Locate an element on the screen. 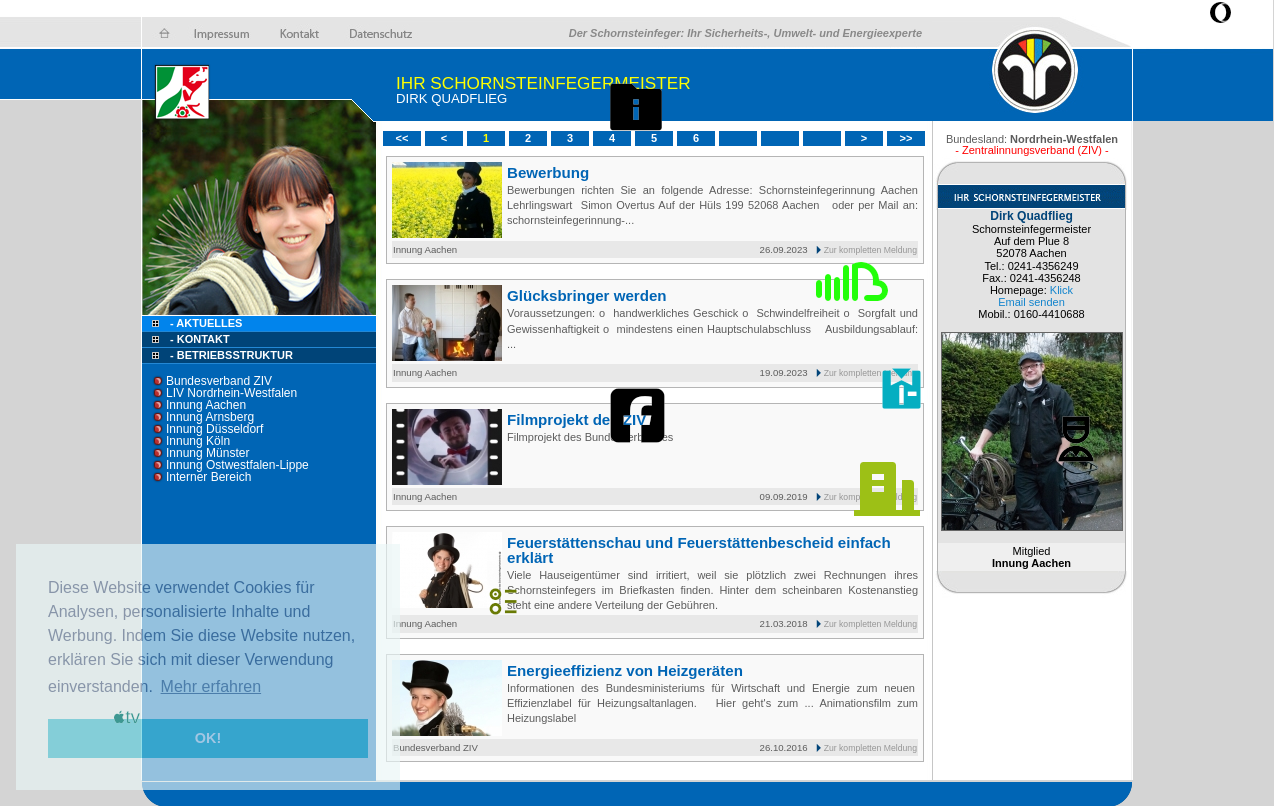 This screenshot has height=806, width=1274. browse clothing or apparel items is located at coordinates (901, 387).